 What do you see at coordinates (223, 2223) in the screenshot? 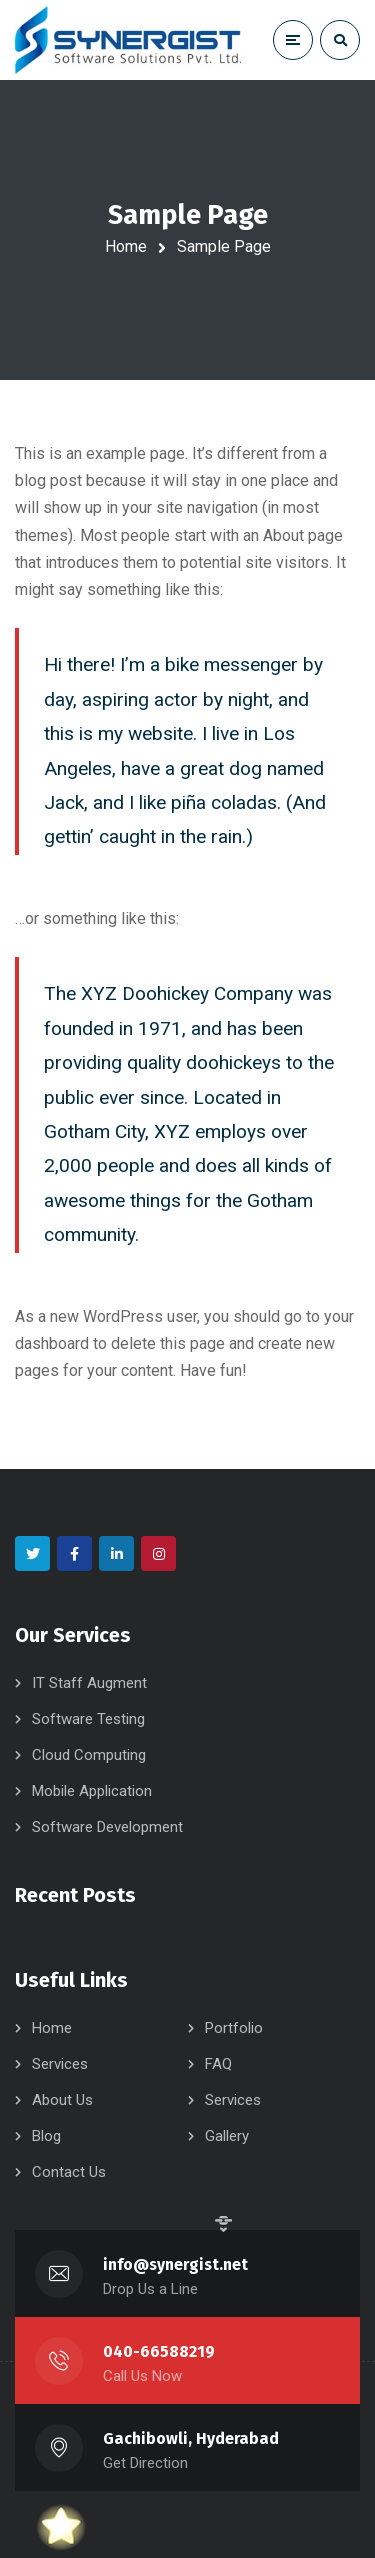
I see `insert a hyperlink into text or document` at bounding box center [223, 2223].